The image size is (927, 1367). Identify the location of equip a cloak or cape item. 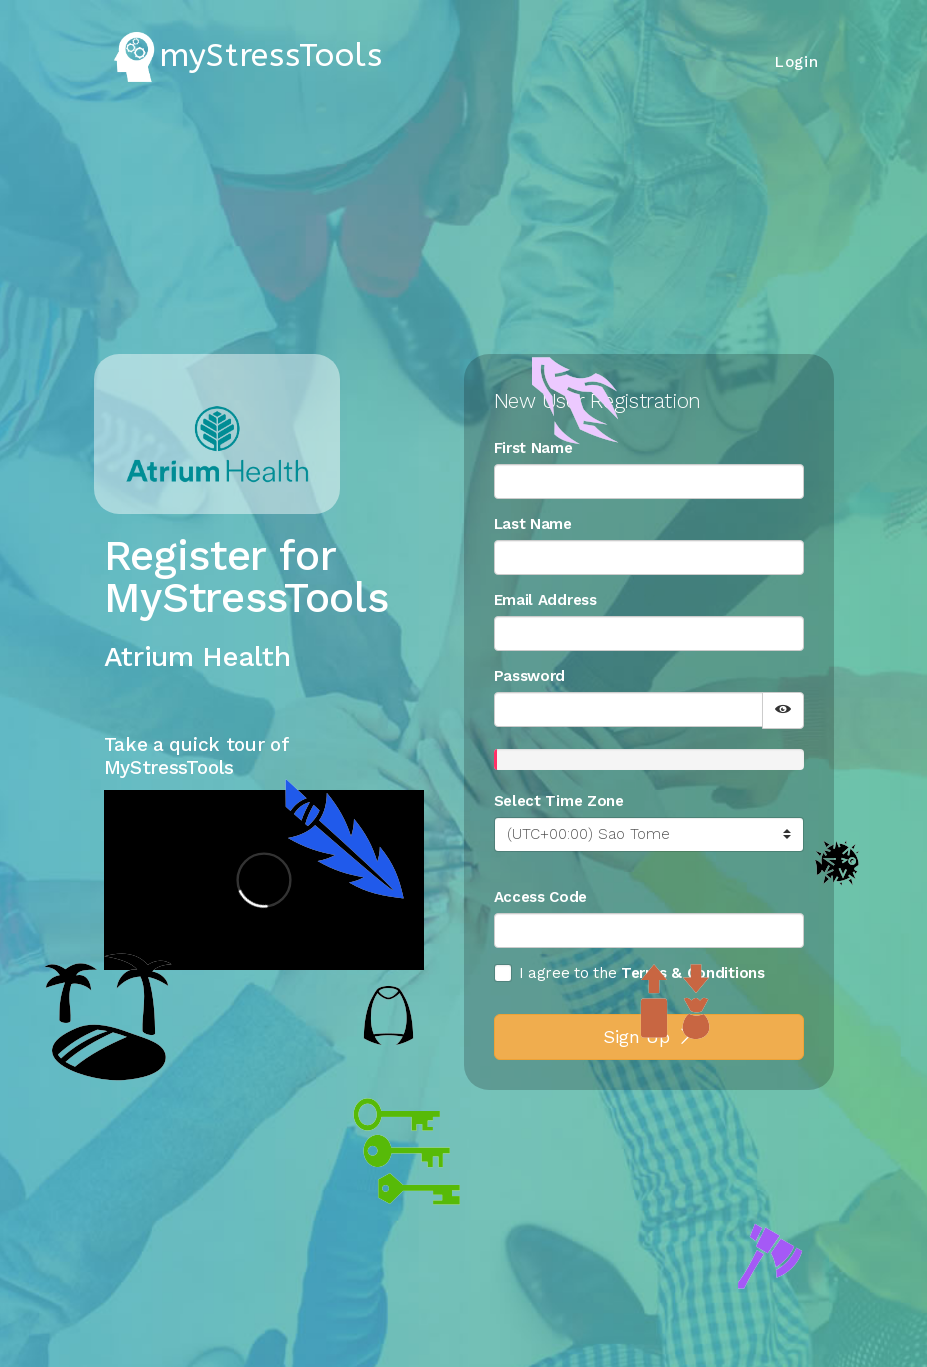
(388, 1015).